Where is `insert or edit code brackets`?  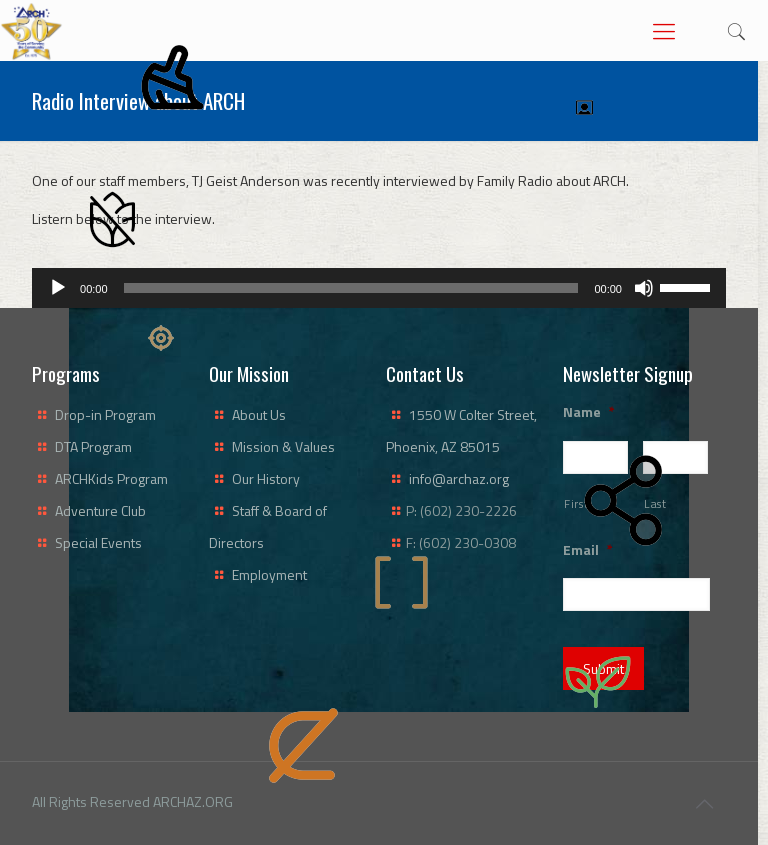
insert or edit code brackets is located at coordinates (401, 582).